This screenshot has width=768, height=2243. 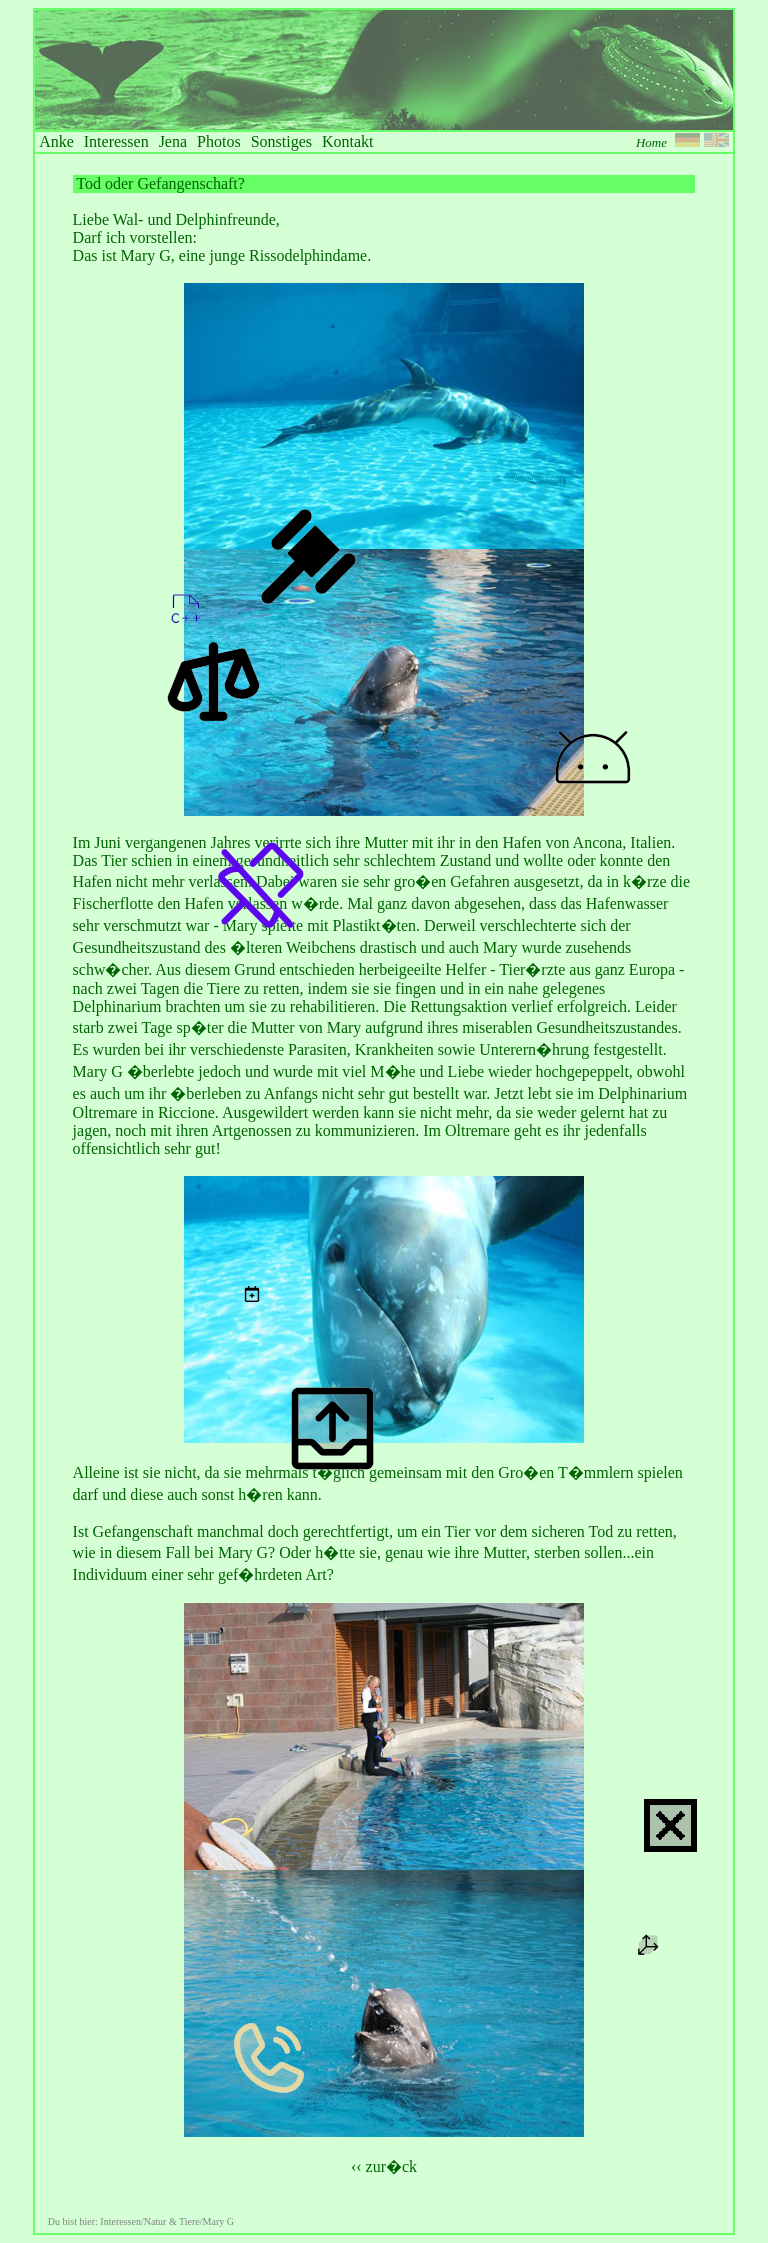 I want to click on access 3D vector or coordinate tools, so click(x=647, y=1946).